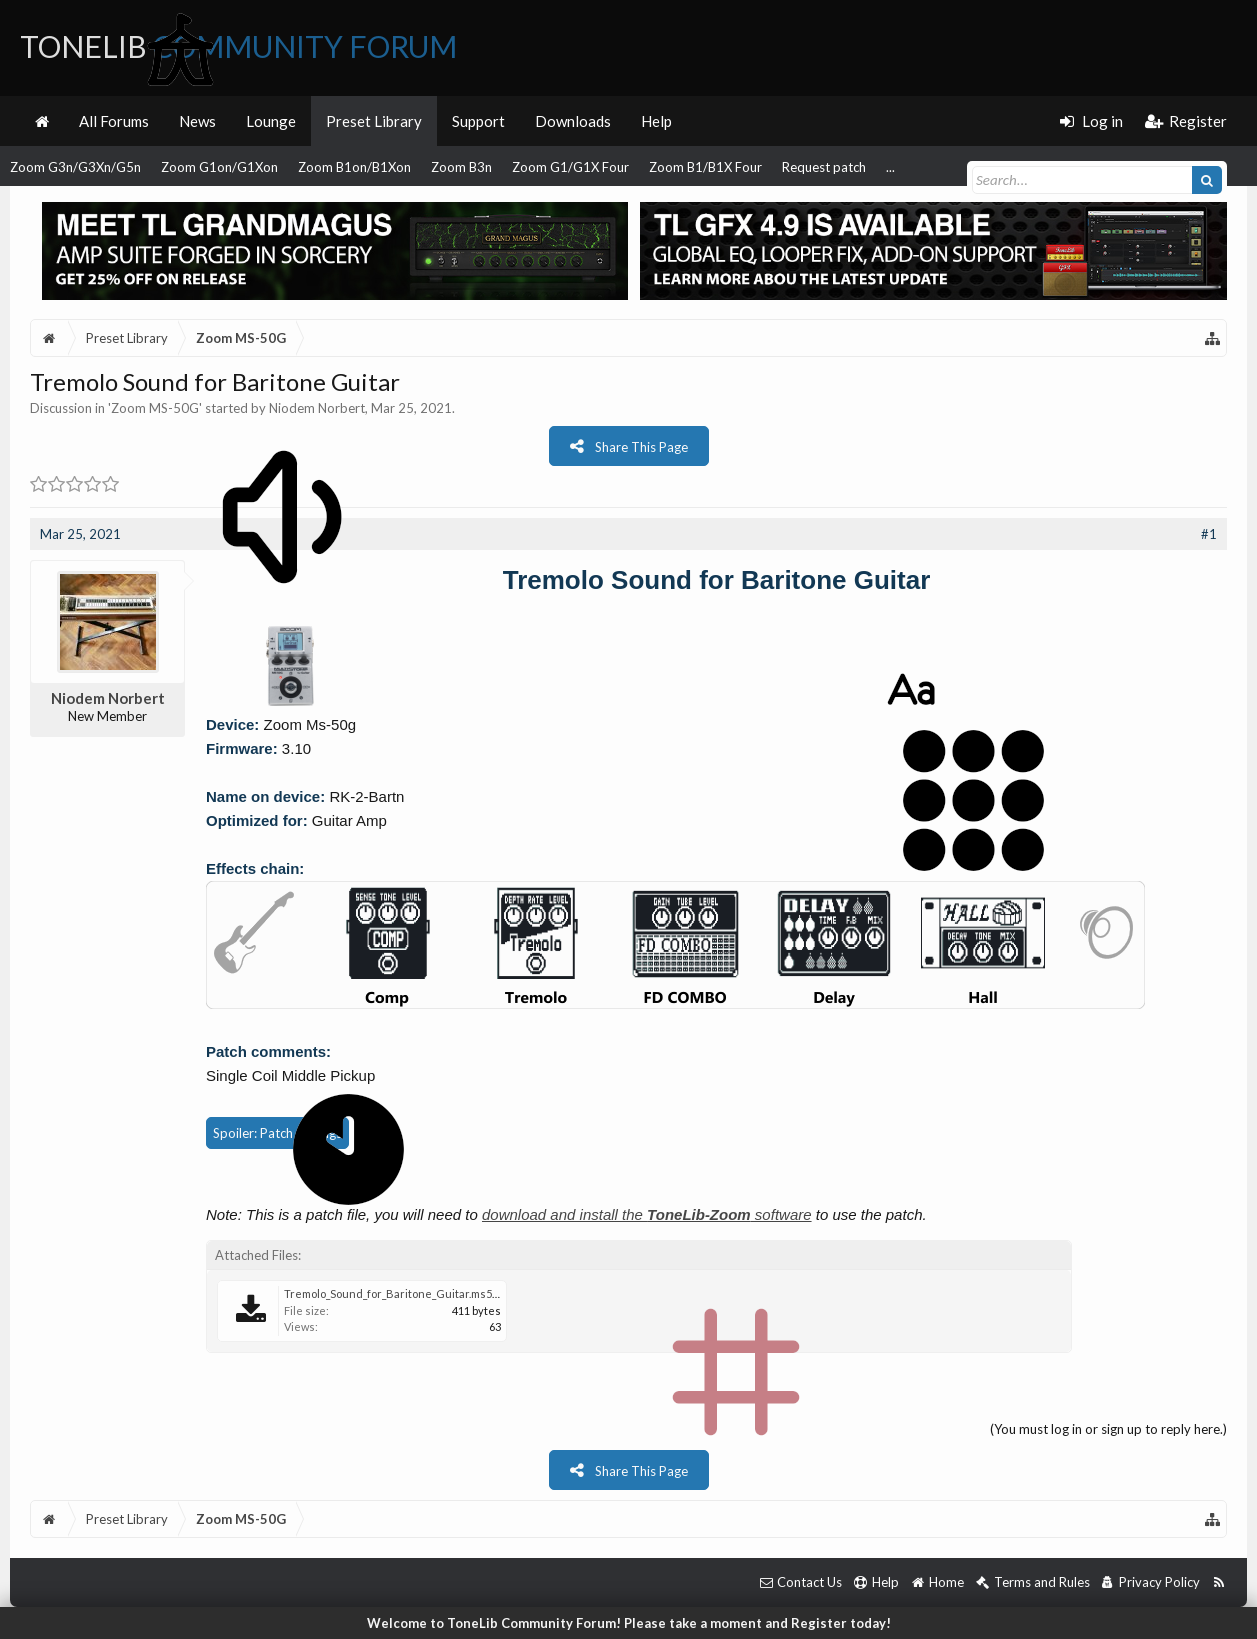  What do you see at coordinates (736, 1372) in the screenshot?
I see `view items in grid layout` at bounding box center [736, 1372].